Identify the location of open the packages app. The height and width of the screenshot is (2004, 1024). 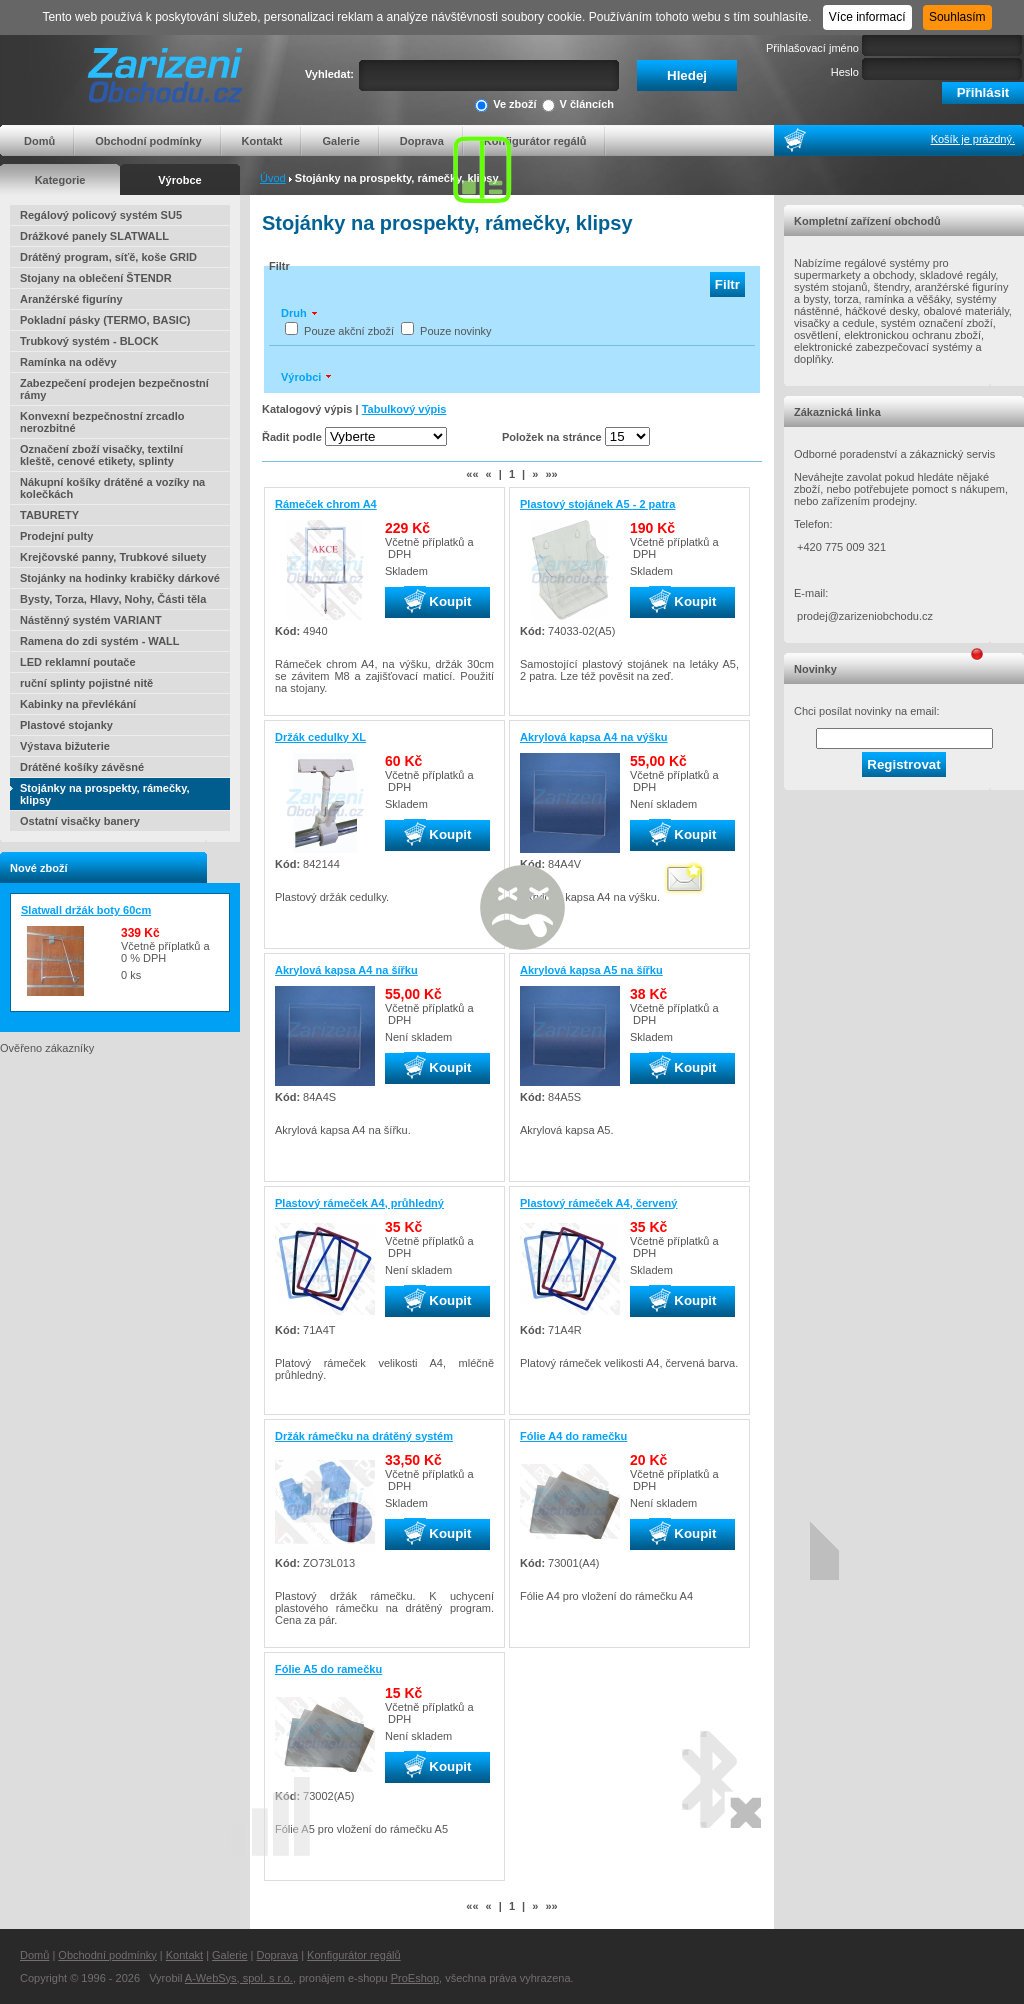
(484, 167).